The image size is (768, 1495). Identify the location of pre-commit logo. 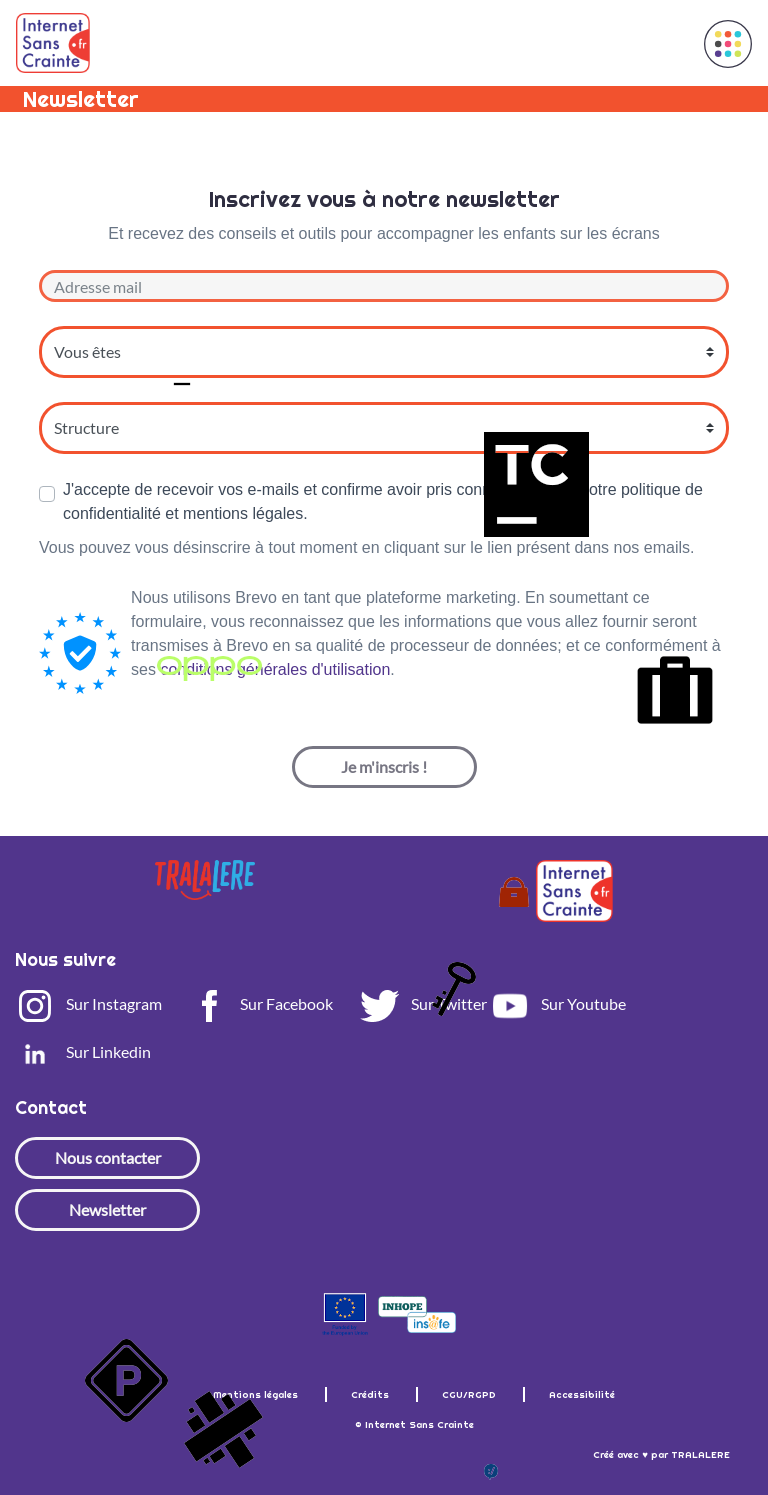
(126, 1380).